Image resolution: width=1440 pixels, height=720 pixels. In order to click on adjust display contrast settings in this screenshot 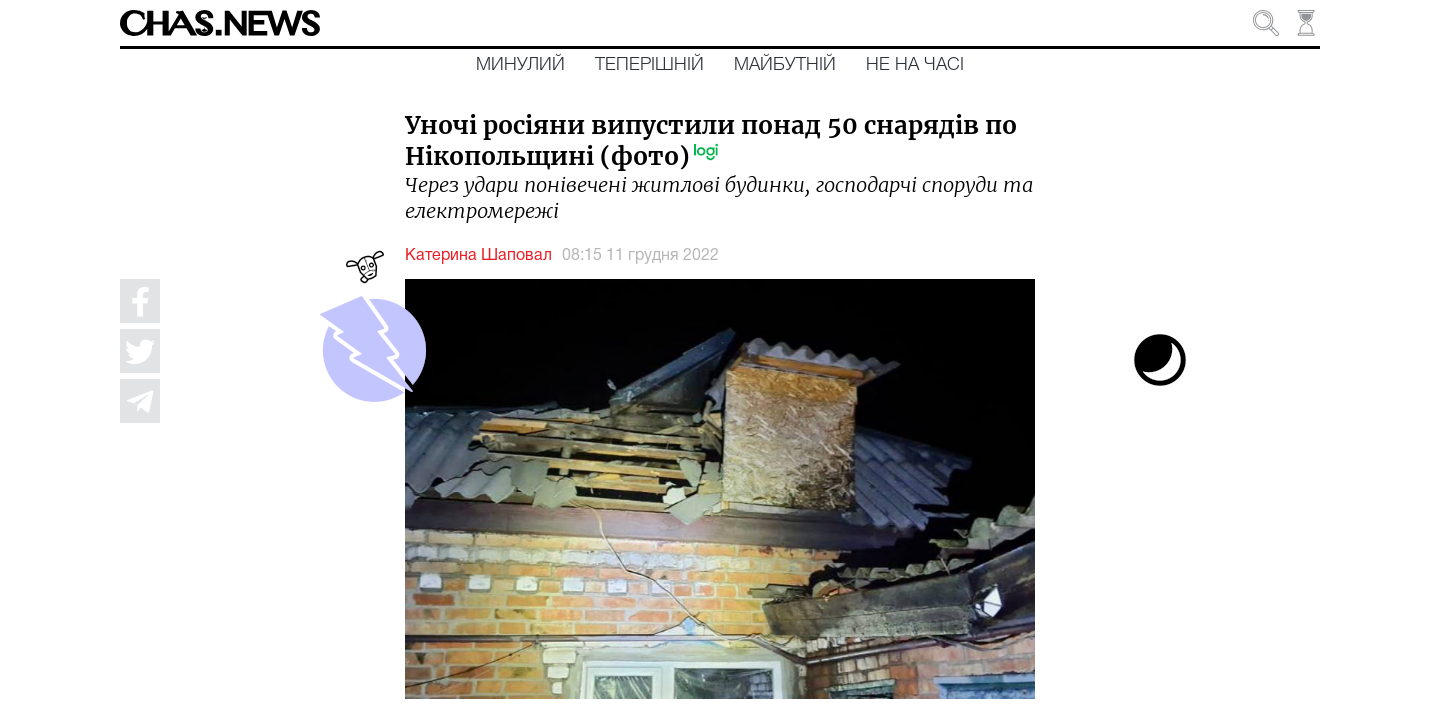, I will do `click(1160, 360)`.